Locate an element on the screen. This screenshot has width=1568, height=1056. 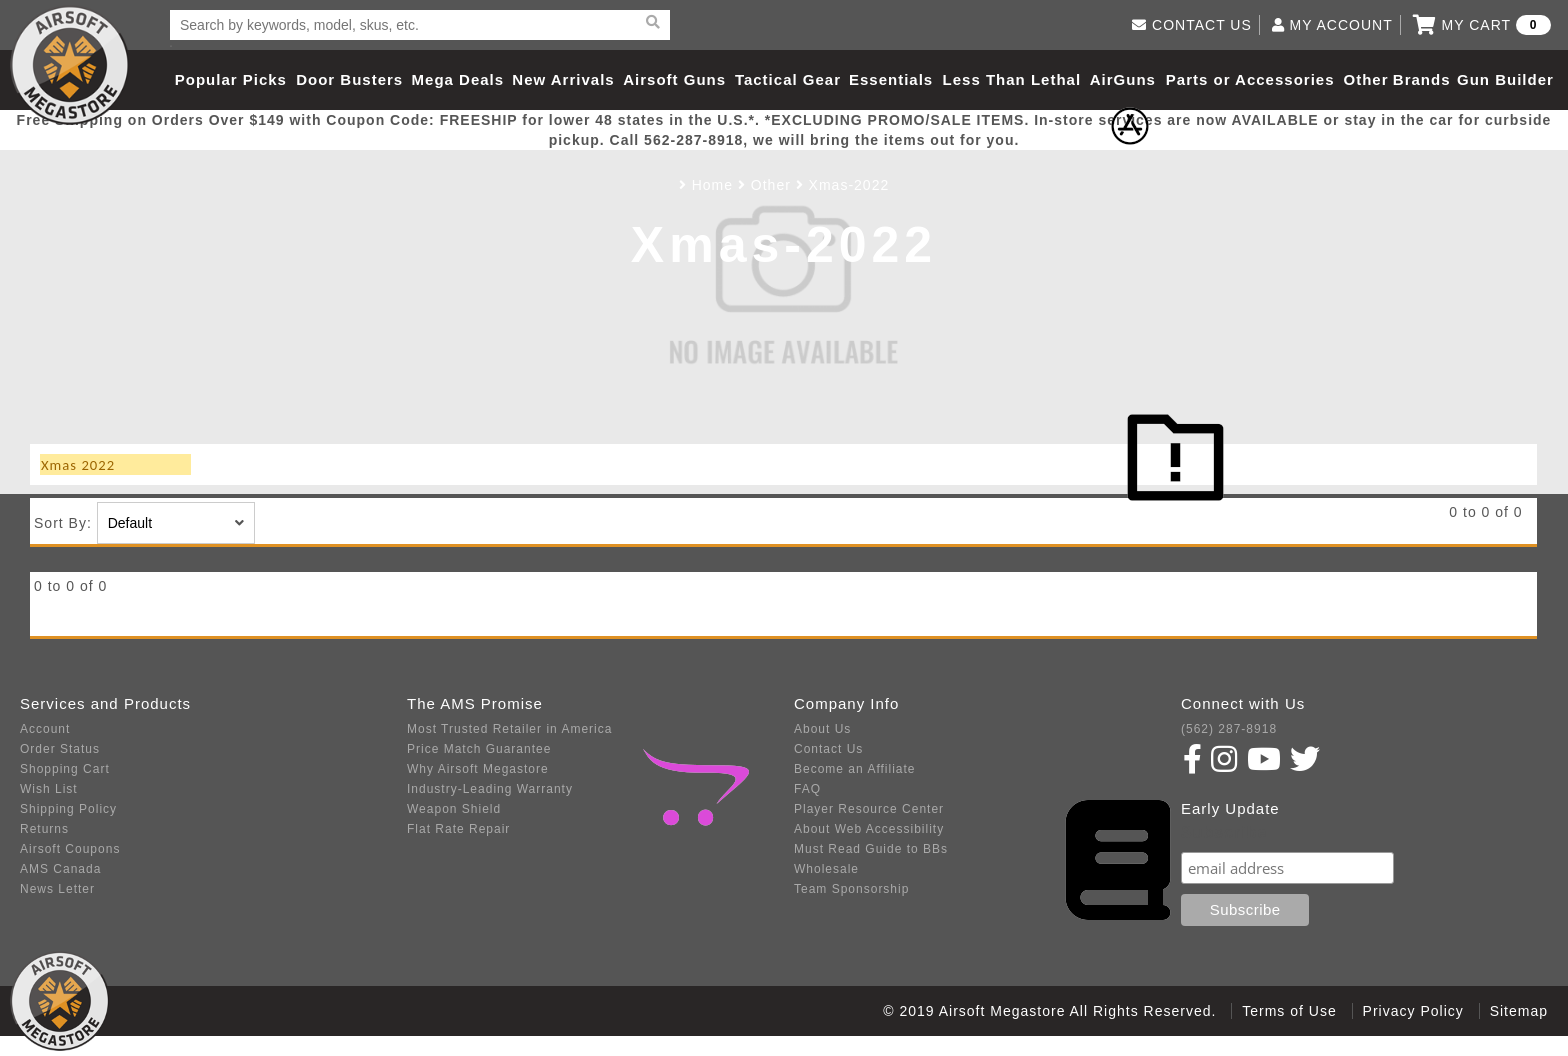
open the Apple App Store is located at coordinates (1130, 126).